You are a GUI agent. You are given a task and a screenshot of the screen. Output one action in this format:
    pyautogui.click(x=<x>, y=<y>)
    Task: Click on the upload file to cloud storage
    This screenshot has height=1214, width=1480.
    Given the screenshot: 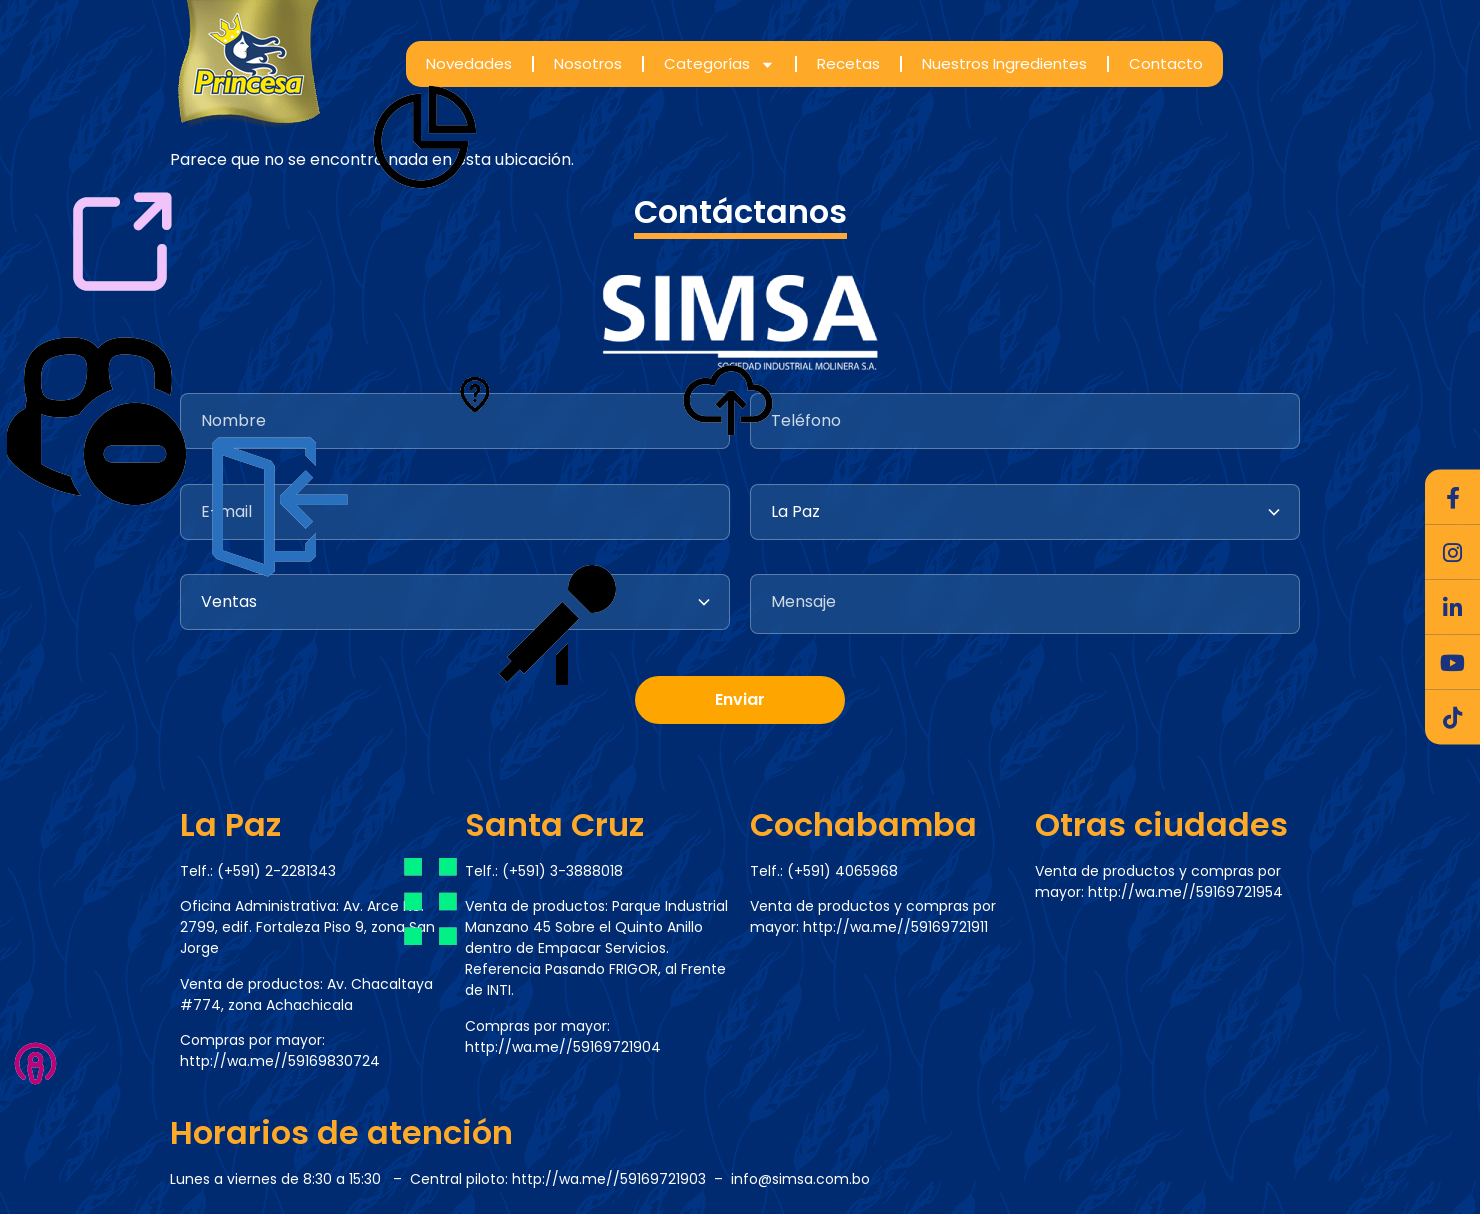 What is the action you would take?
    pyautogui.click(x=728, y=397)
    